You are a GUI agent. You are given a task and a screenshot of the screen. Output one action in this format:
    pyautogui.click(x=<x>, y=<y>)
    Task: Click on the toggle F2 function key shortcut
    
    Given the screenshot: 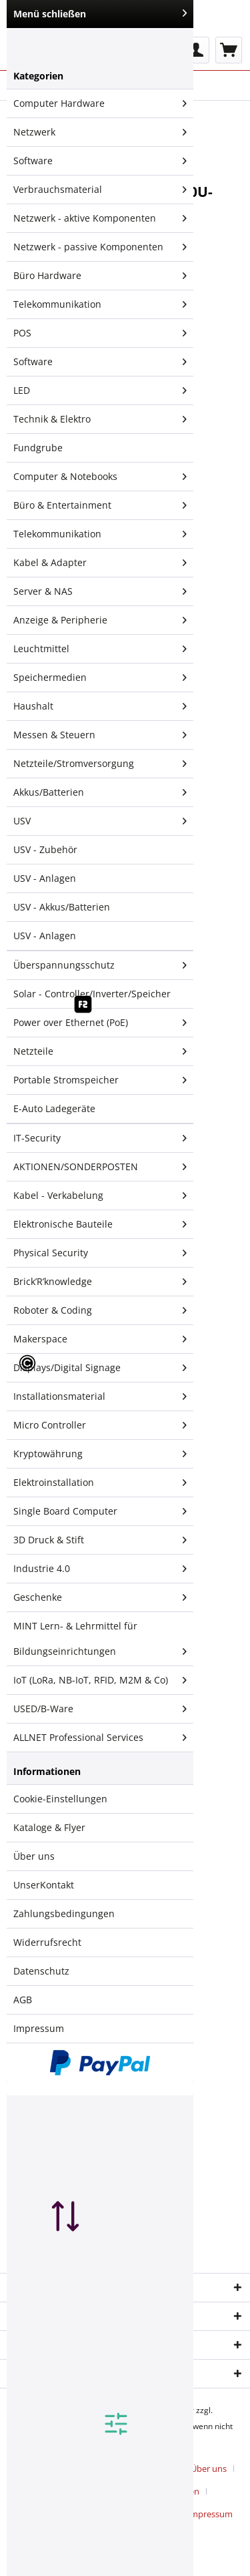 What is the action you would take?
    pyautogui.click(x=83, y=1004)
    